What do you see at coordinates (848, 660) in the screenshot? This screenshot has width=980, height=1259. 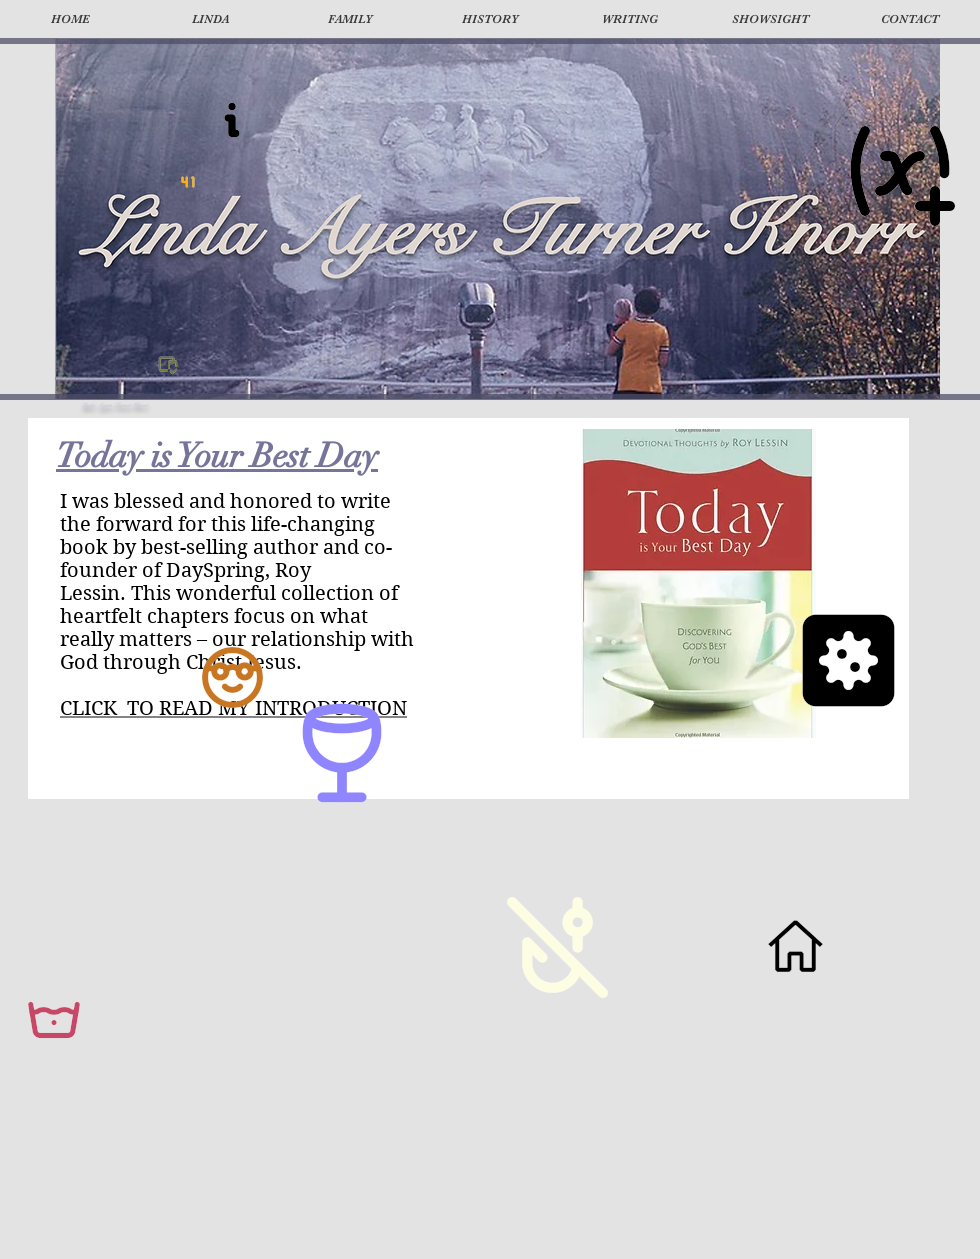 I see `indicates virus or malware detected` at bounding box center [848, 660].